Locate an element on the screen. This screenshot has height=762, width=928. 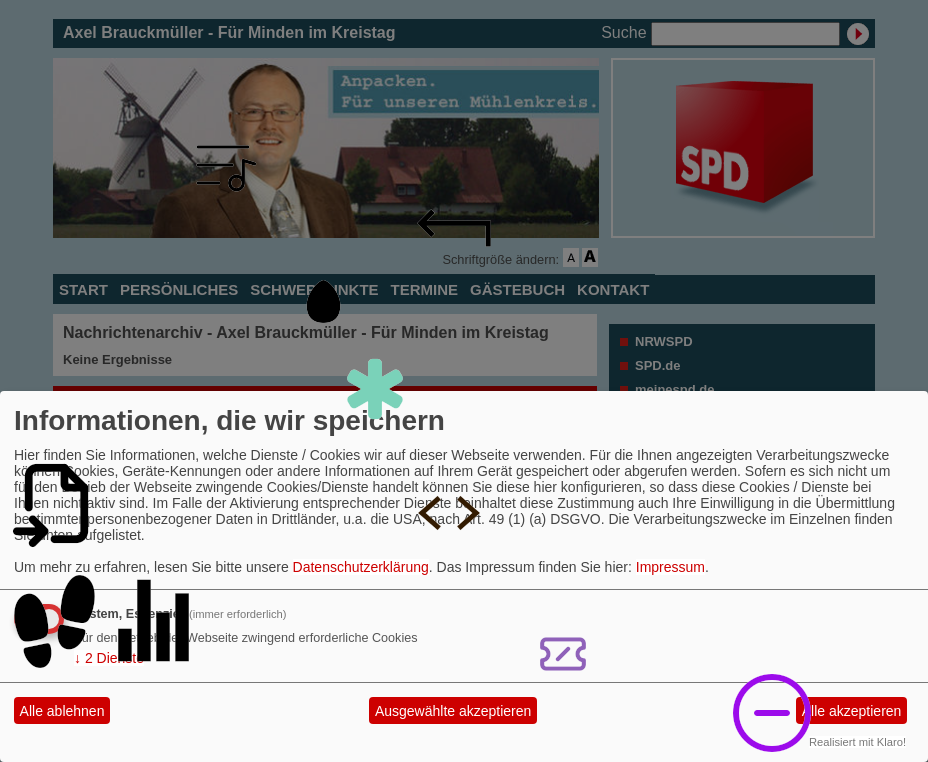
invalid or cancelled ticket is located at coordinates (563, 654).